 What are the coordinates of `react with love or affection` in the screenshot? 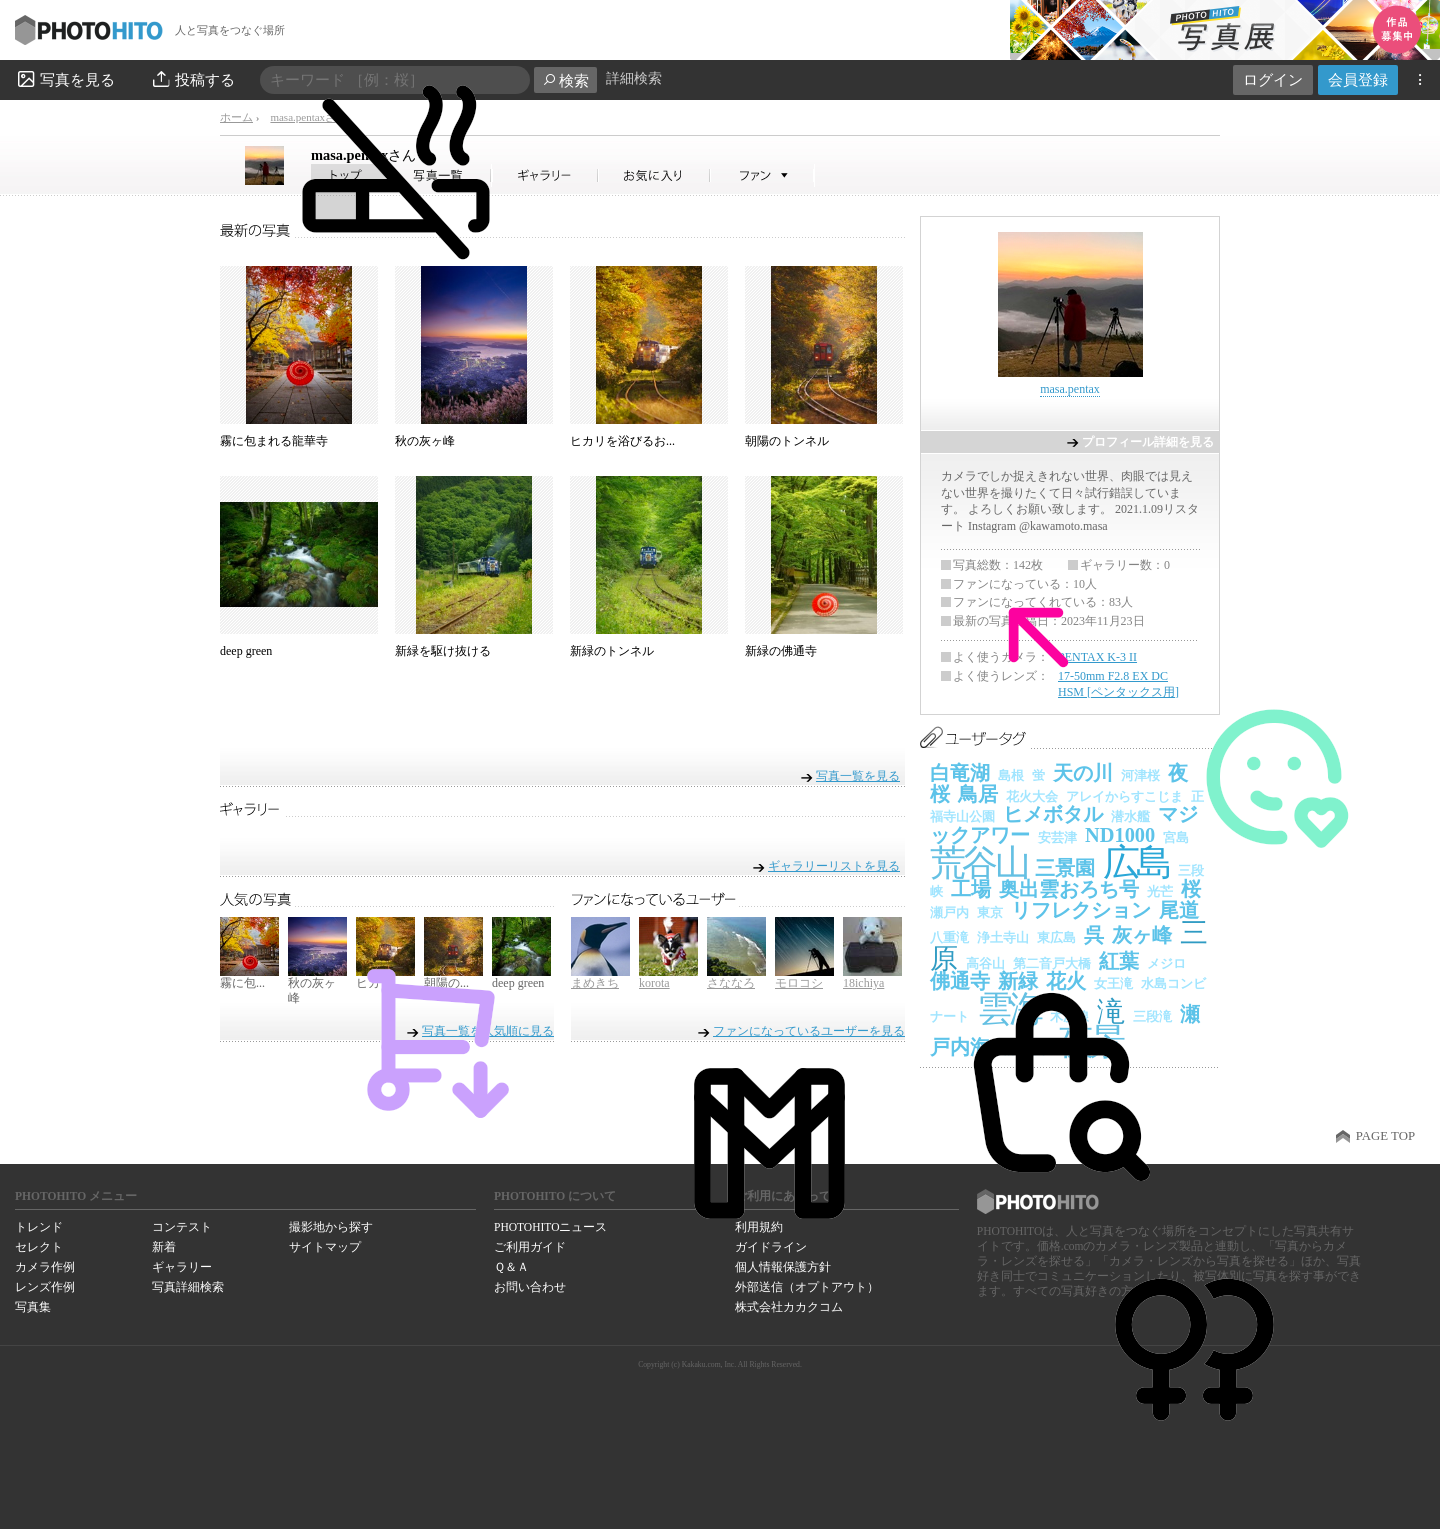 It's located at (1274, 777).